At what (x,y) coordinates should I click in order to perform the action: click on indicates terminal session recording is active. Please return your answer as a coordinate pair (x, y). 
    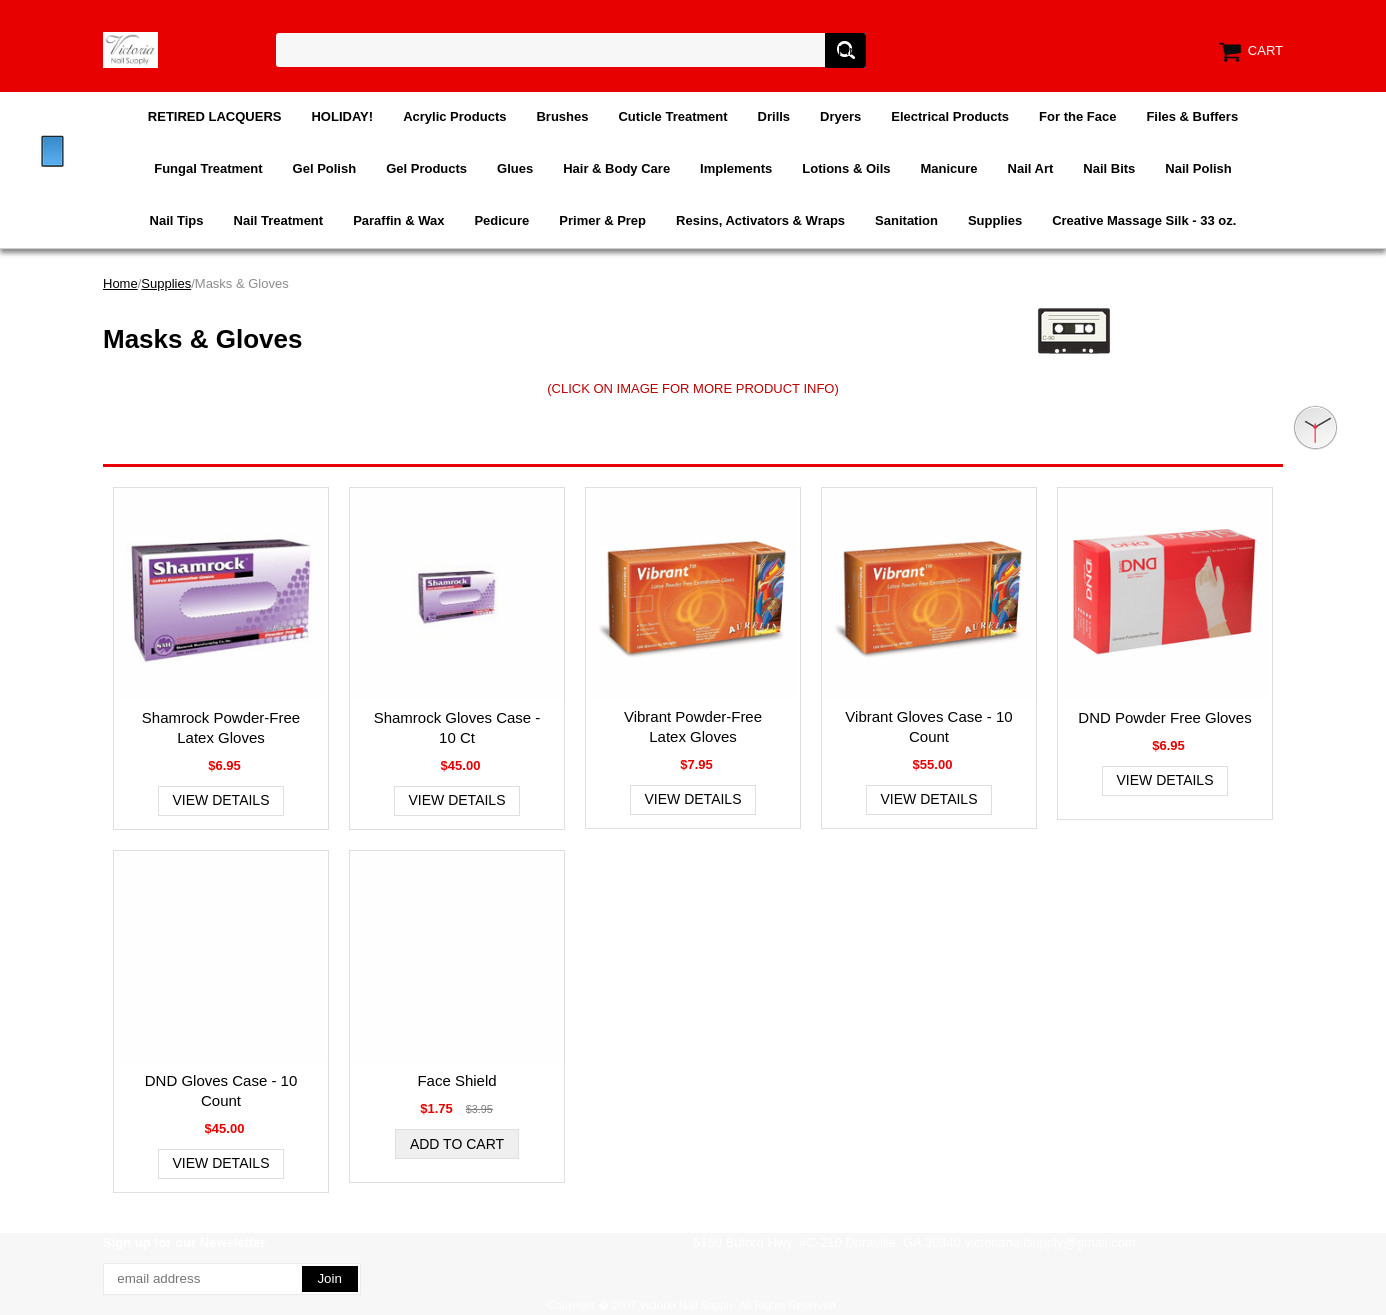
    Looking at the image, I should click on (1074, 331).